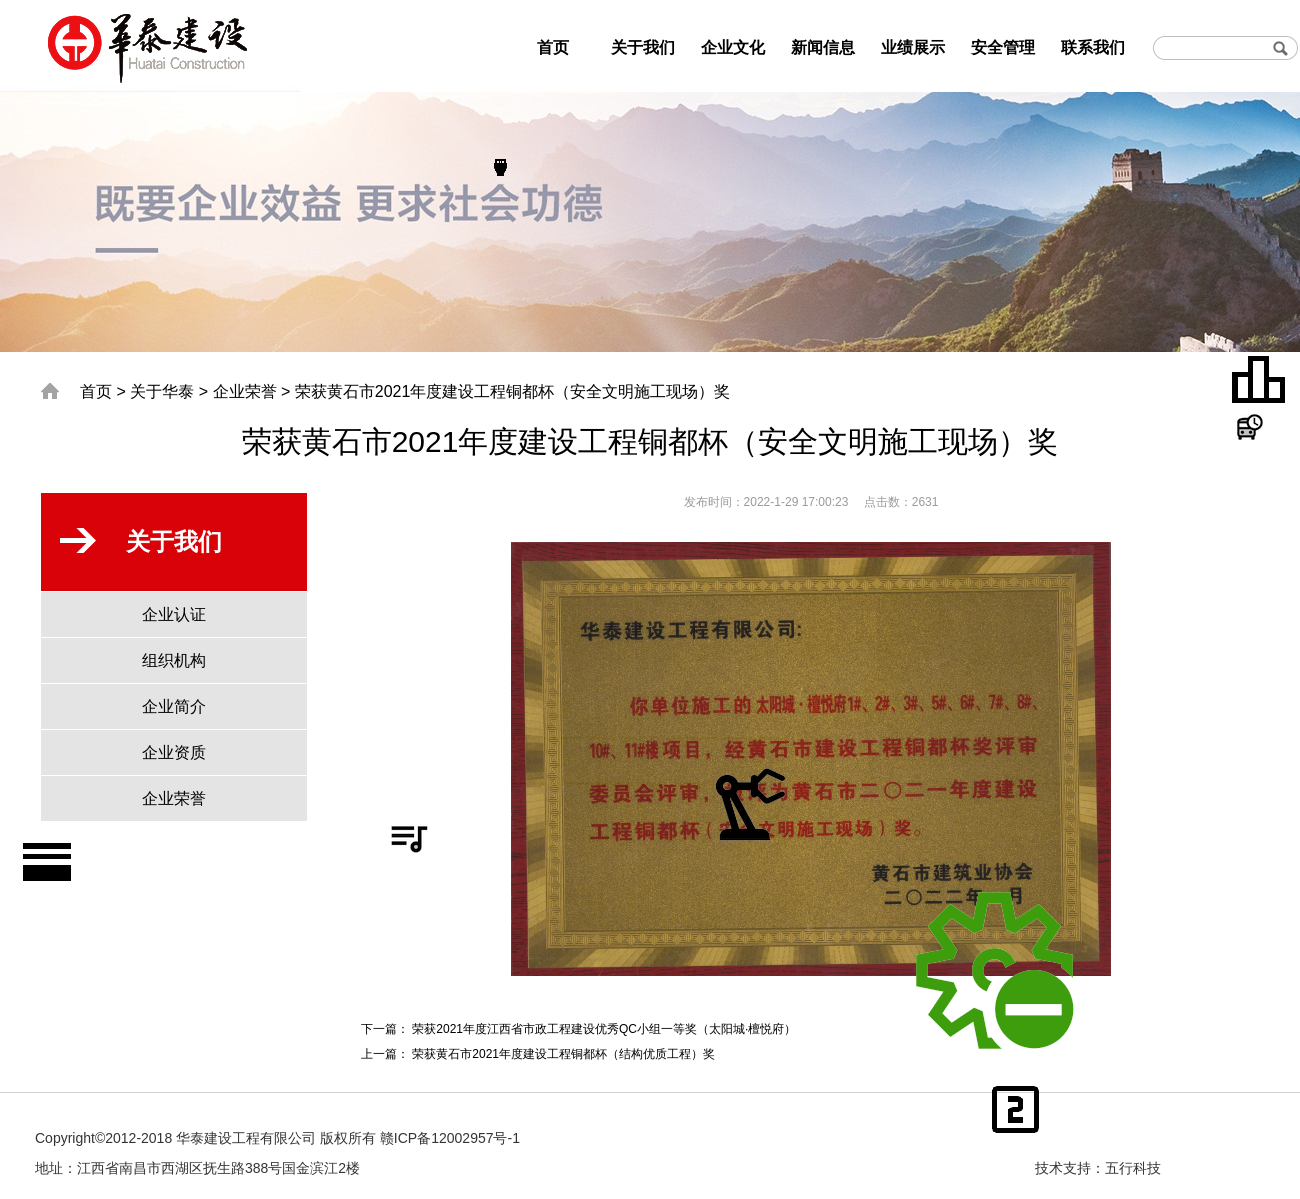 This screenshot has height=1199, width=1300. I want to click on indicates step two in a multi-step process, so click(1015, 1109).